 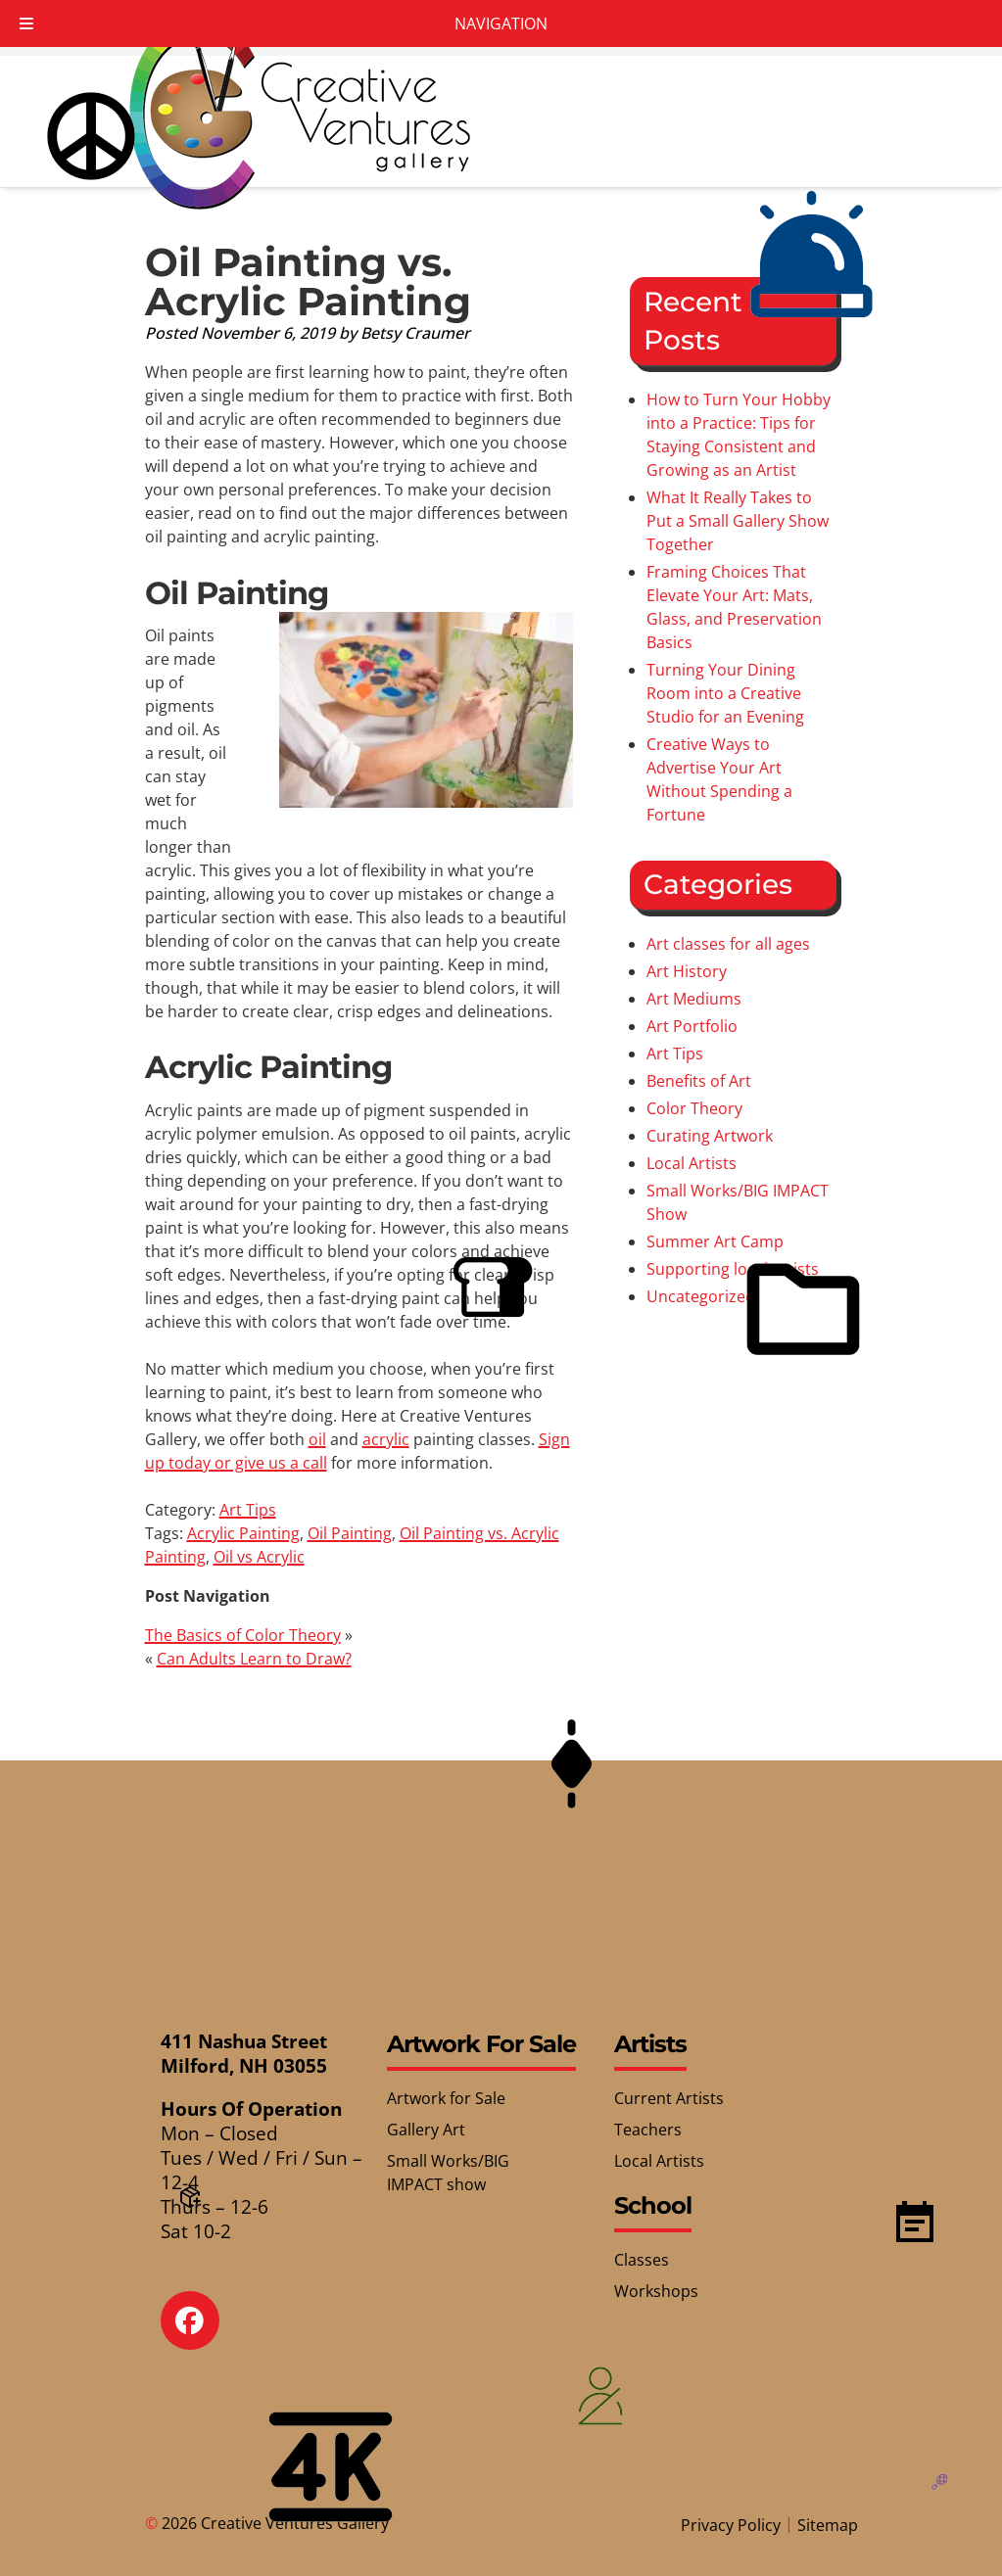 What do you see at coordinates (811, 265) in the screenshot?
I see `indicates an active alert or emergency notification` at bounding box center [811, 265].